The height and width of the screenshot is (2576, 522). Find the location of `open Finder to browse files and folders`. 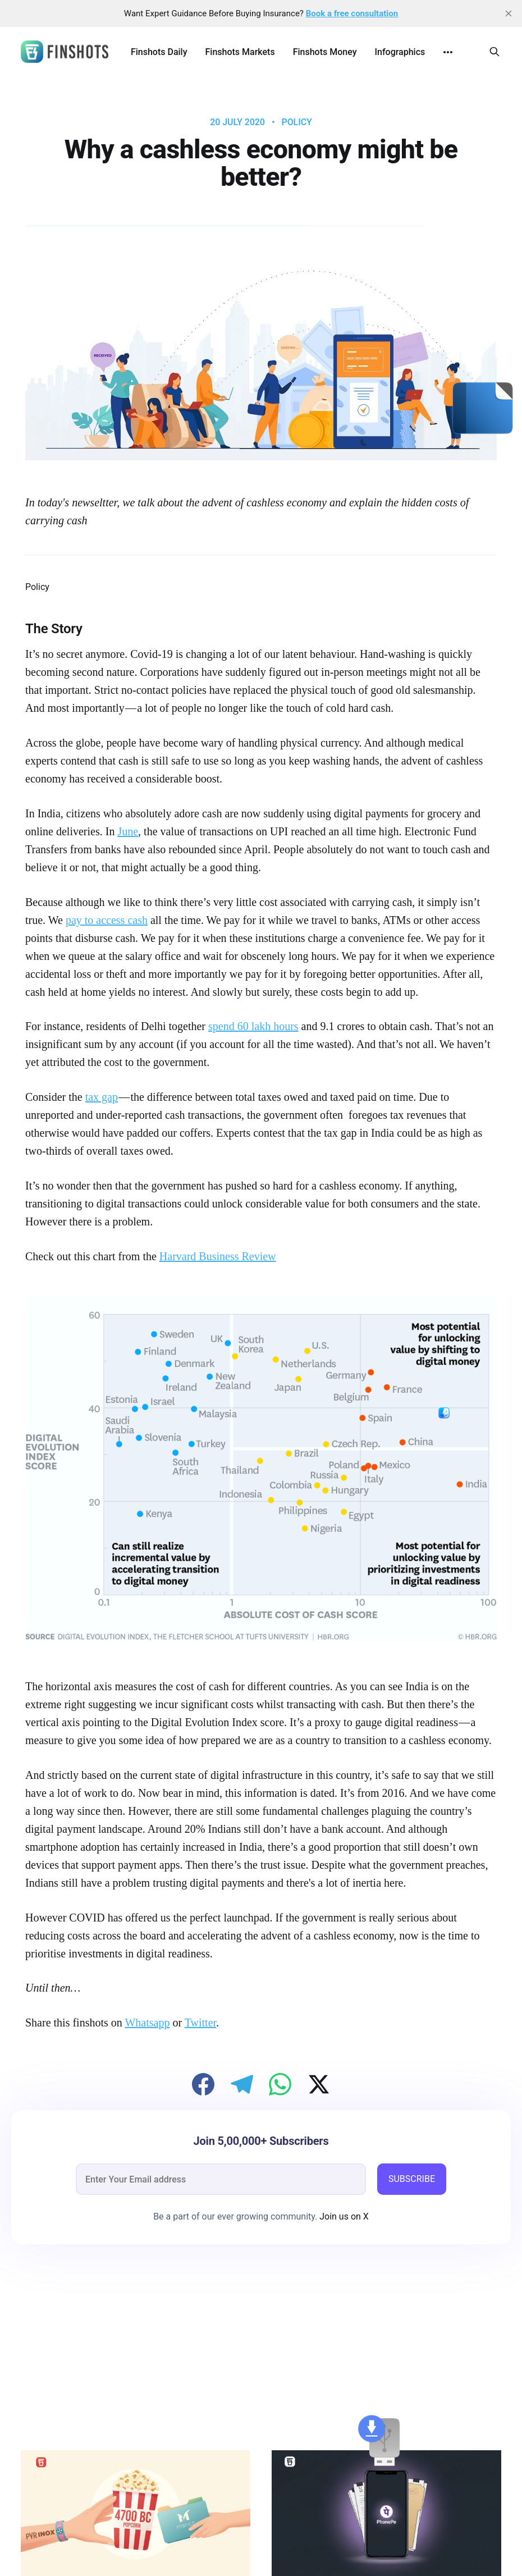

open Finder to browse files and folders is located at coordinates (444, 1413).